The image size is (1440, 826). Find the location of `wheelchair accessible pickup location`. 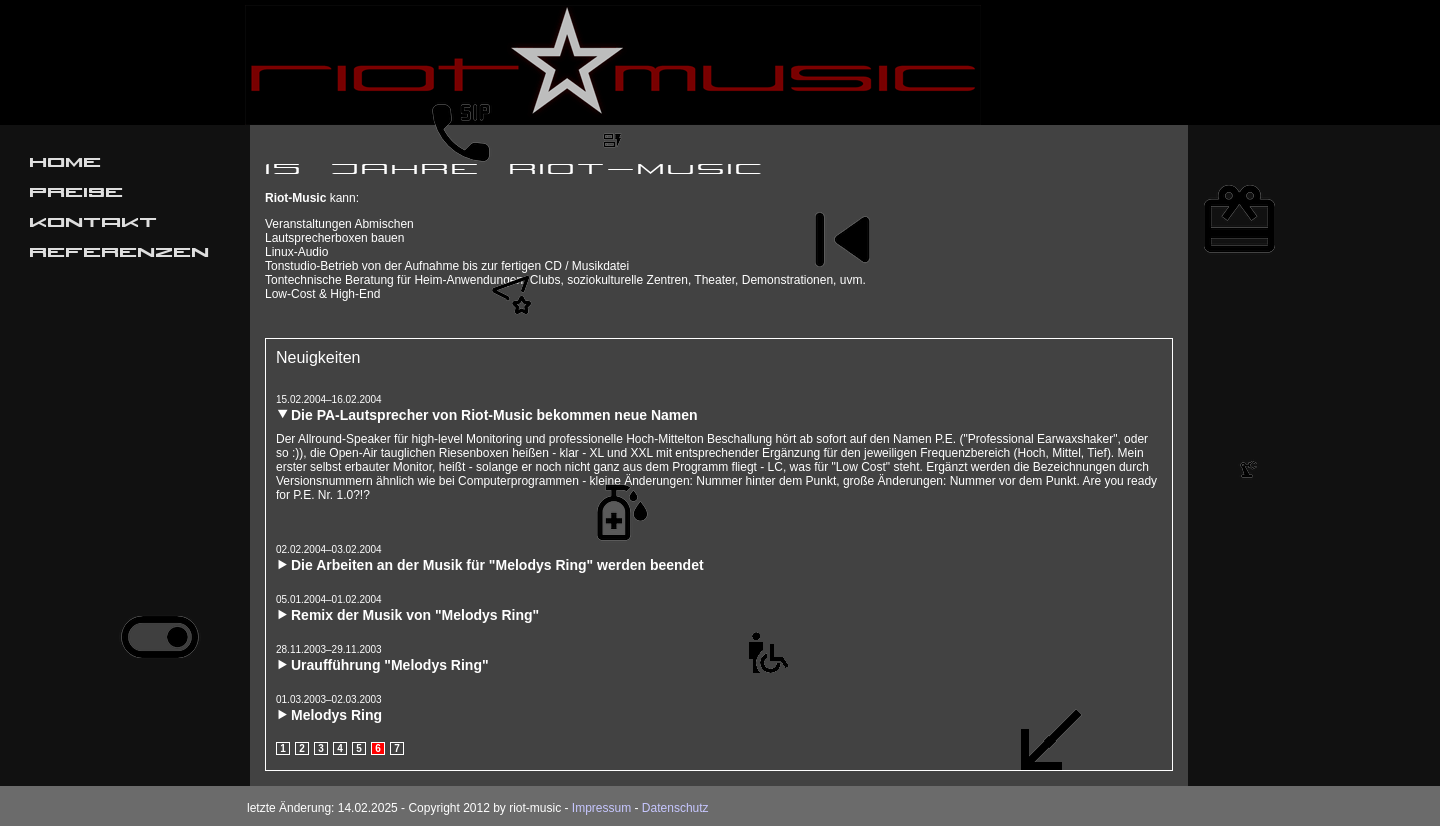

wheelchair accessible pickup location is located at coordinates (767, 652).